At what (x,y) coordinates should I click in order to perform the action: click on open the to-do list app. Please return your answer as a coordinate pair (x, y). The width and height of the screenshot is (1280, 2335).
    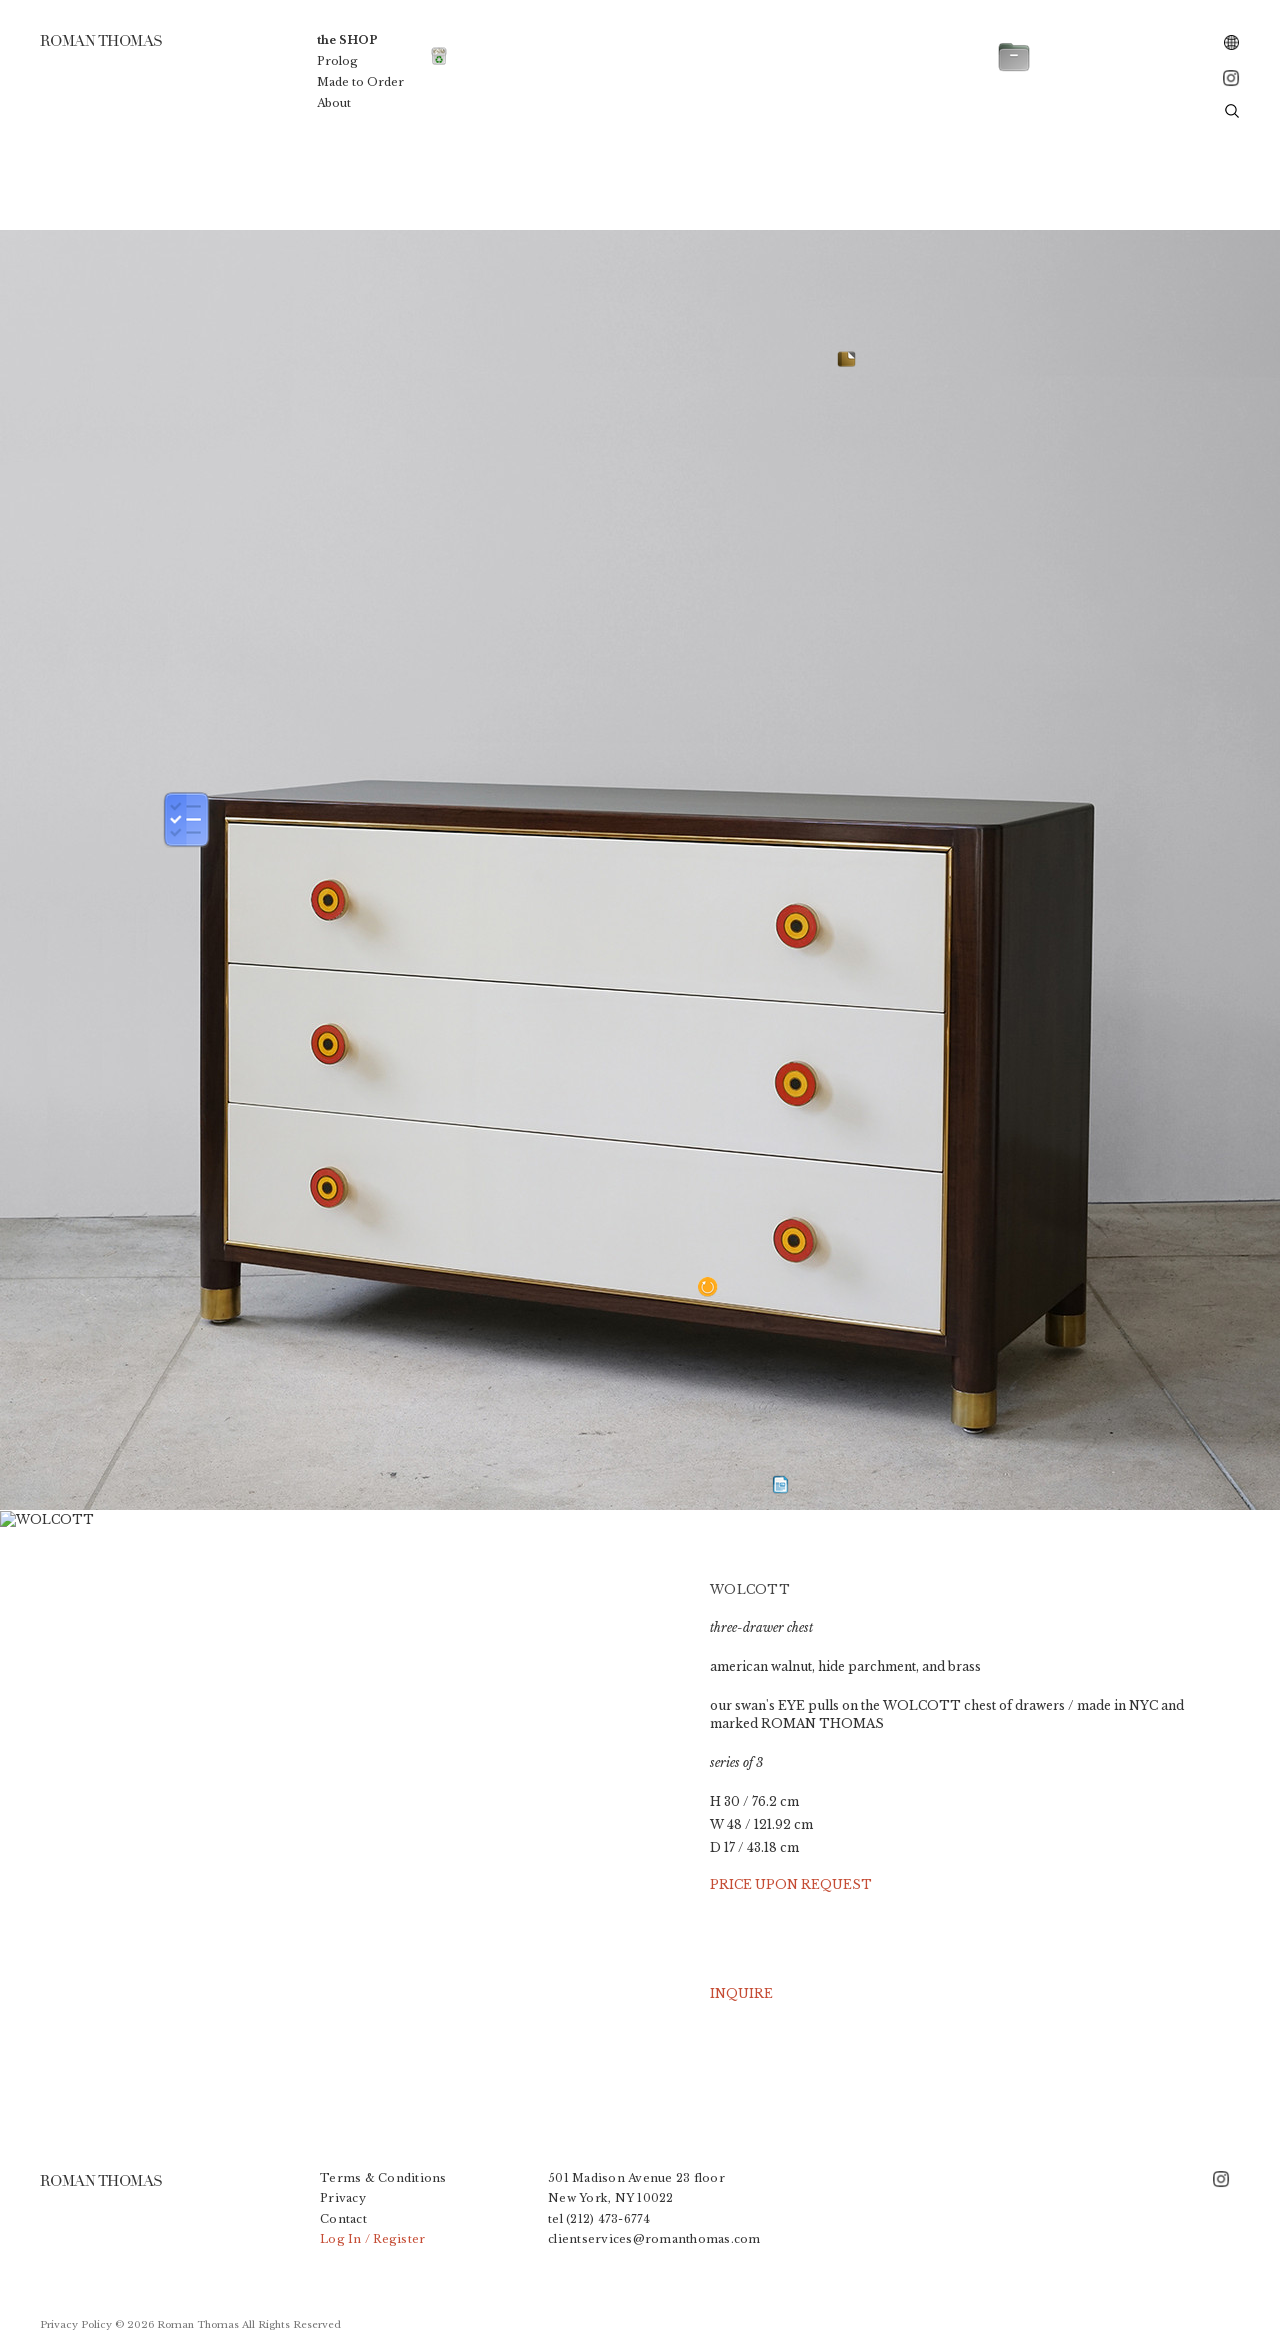
    Looking at the image, I should click on (186, 819).